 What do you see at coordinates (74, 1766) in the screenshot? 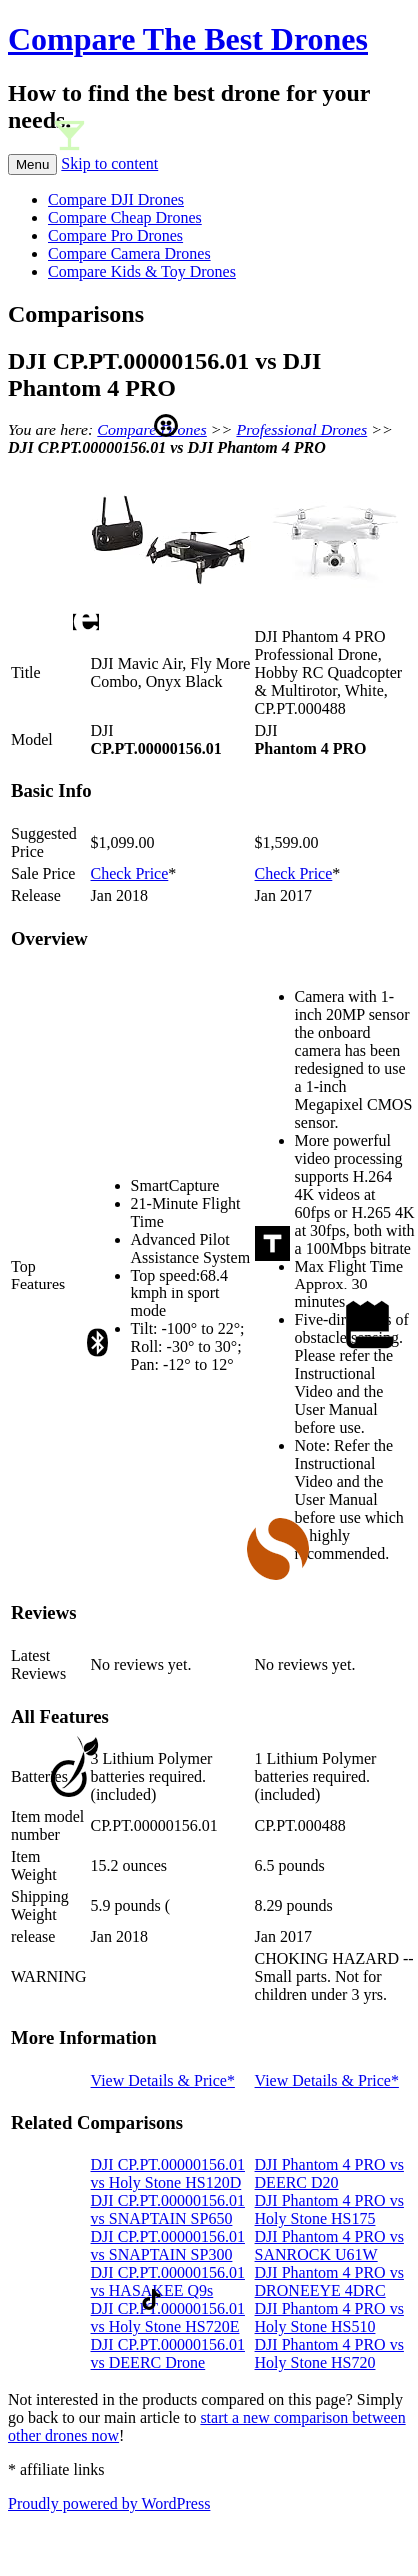
I see `visit or connect to Viadeo professional network` at bounding box center [74, 1766].